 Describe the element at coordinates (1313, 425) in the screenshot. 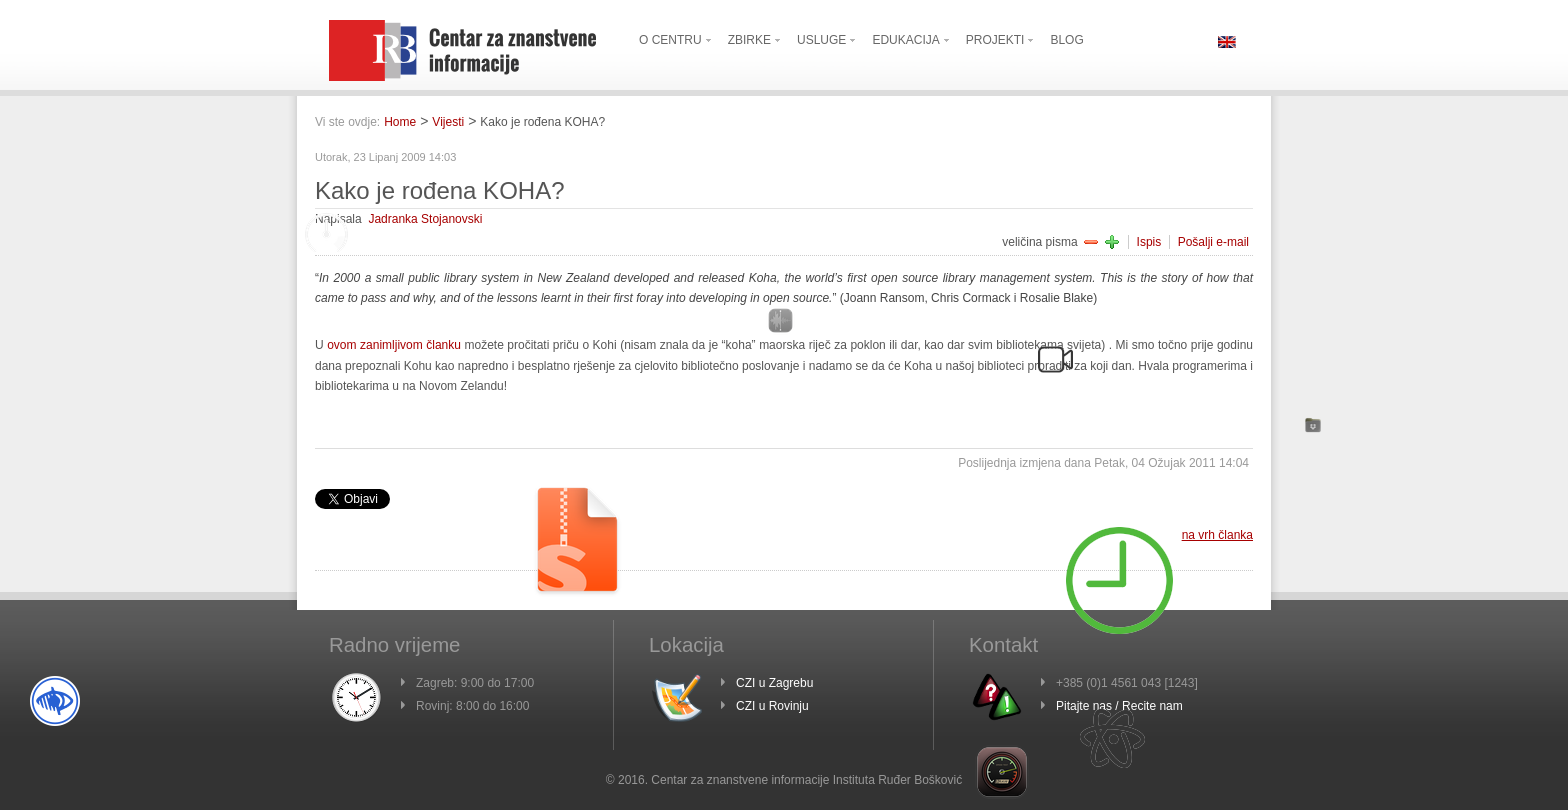

I see `open dropbox folder` at that location.